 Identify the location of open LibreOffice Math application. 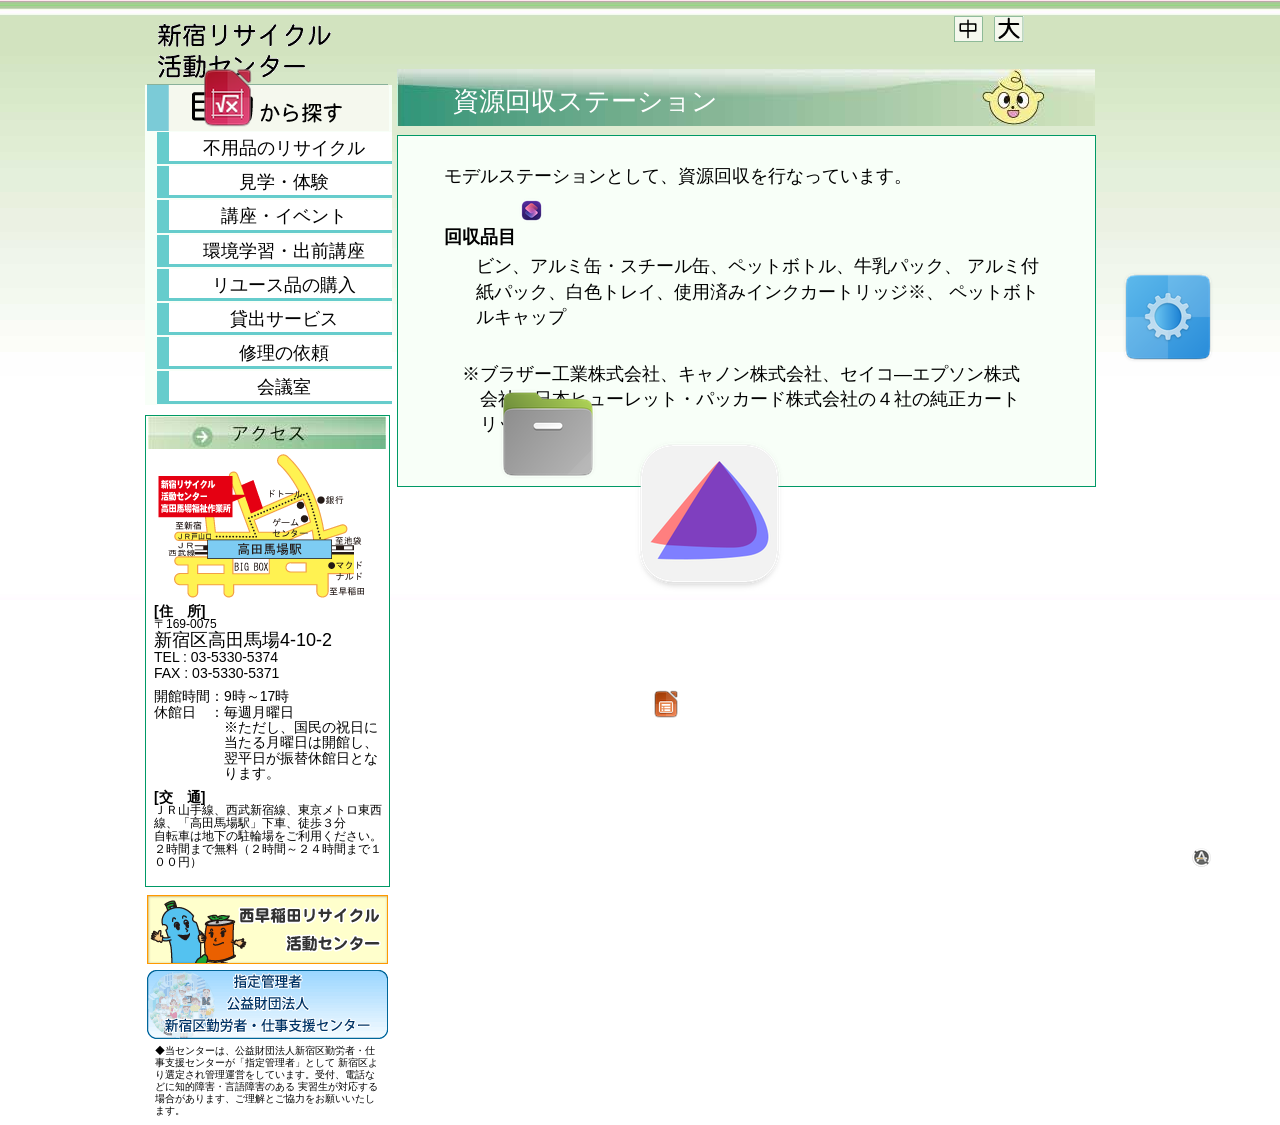
(227, 97).